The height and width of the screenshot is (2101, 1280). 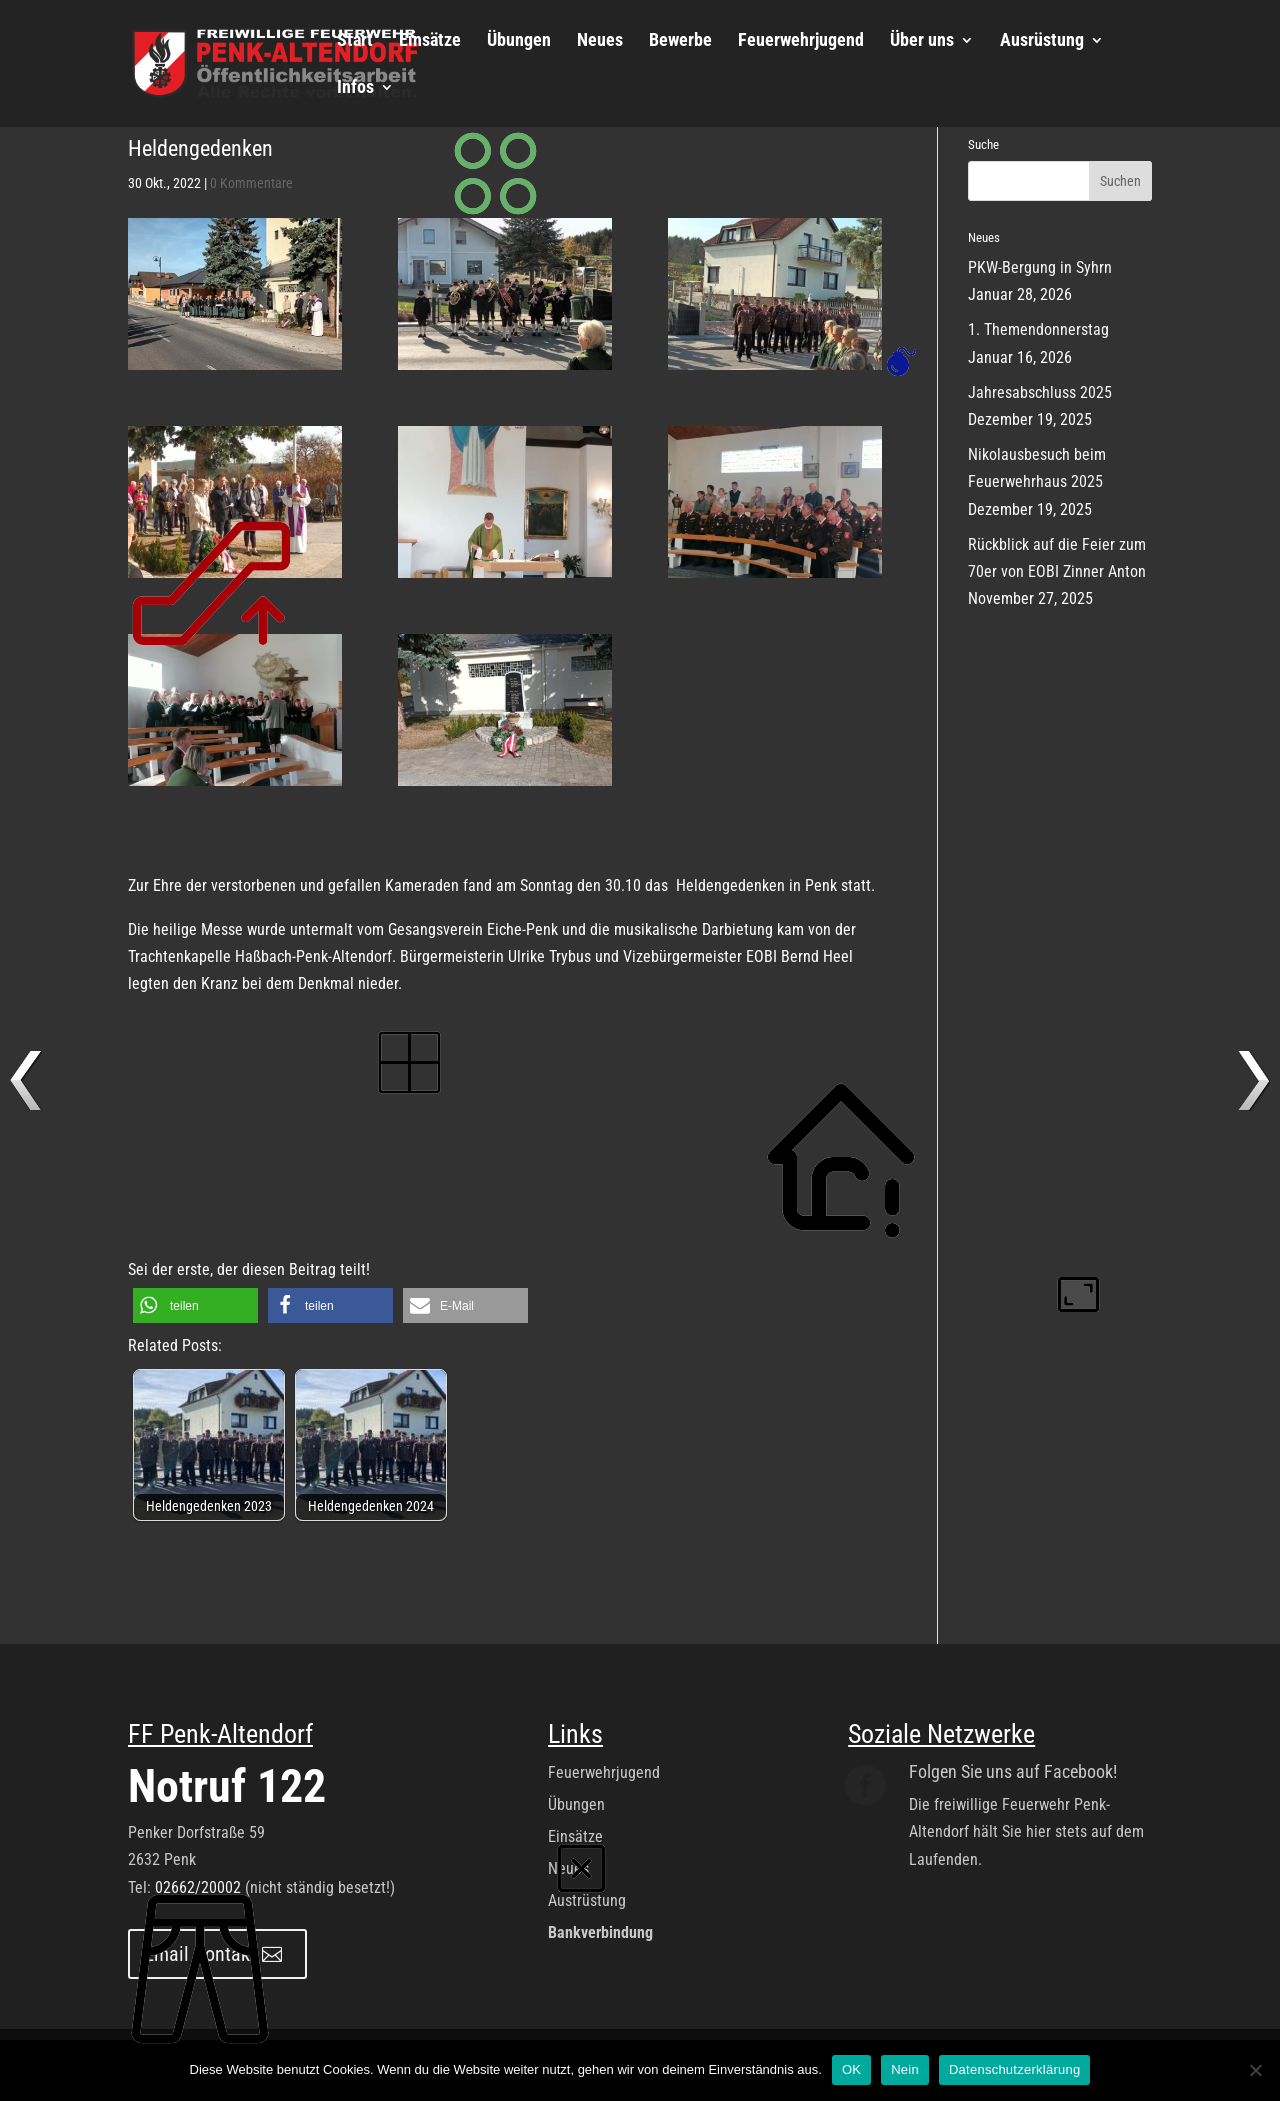 What do you see at coordinates (900, 361) in the screenshot?
I see `indicates a destructive or dangerous action` at bounding box center [900, 361].